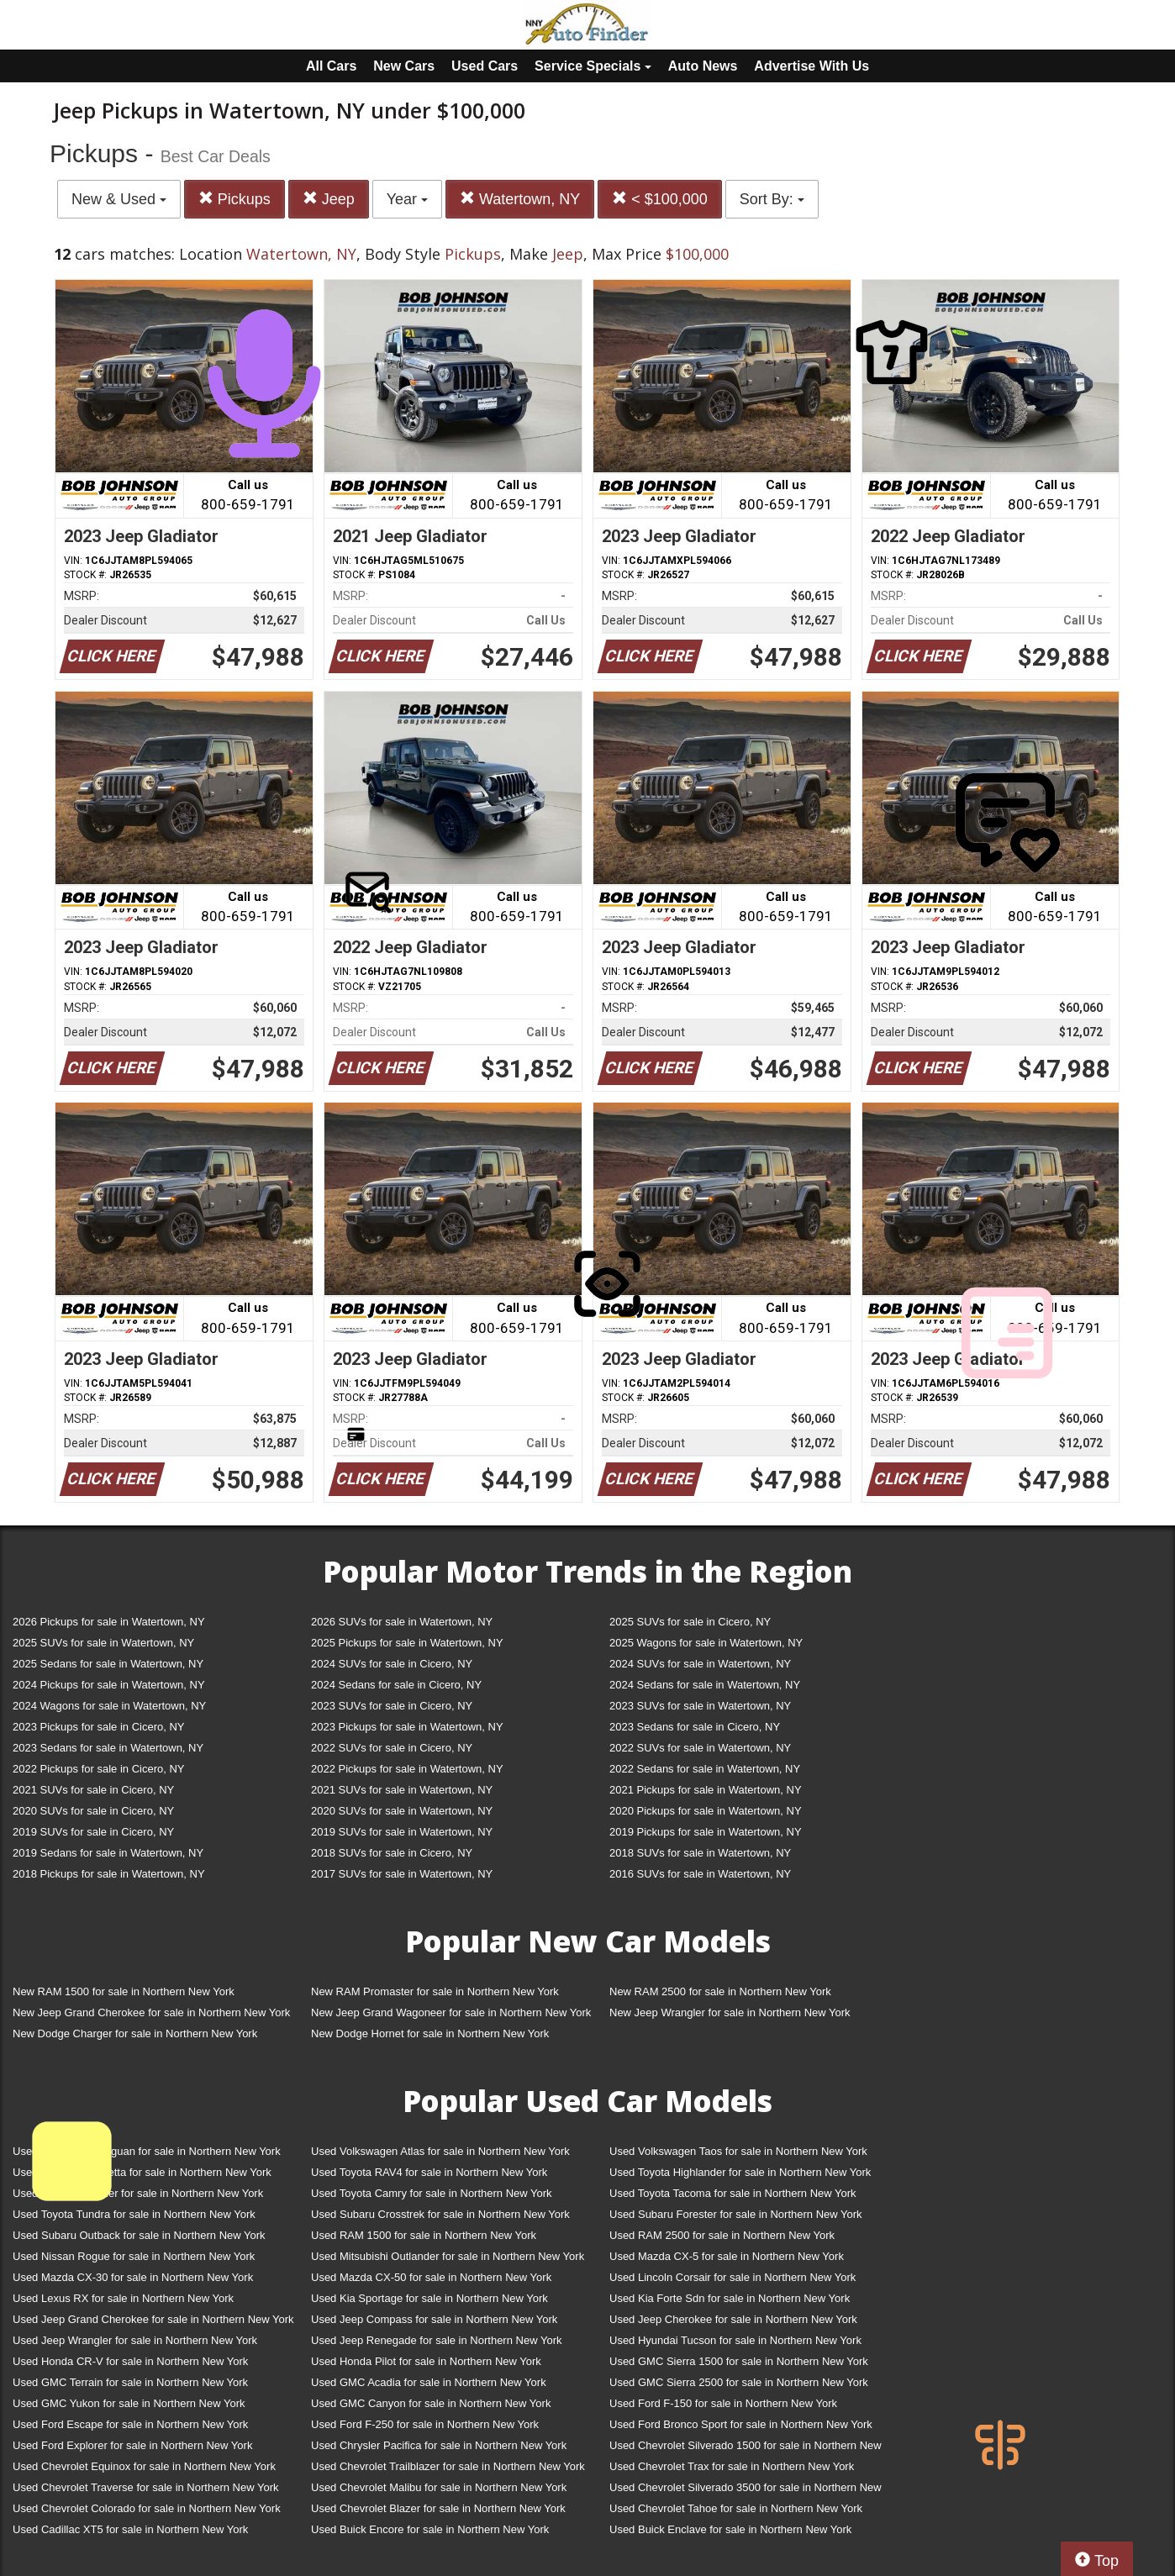 This screenshot has height=2576, width=1175. What do you see at coordinates (356, 1434) in the screenshot?
I see `access payment methods` at bounding box center [356, 1434].